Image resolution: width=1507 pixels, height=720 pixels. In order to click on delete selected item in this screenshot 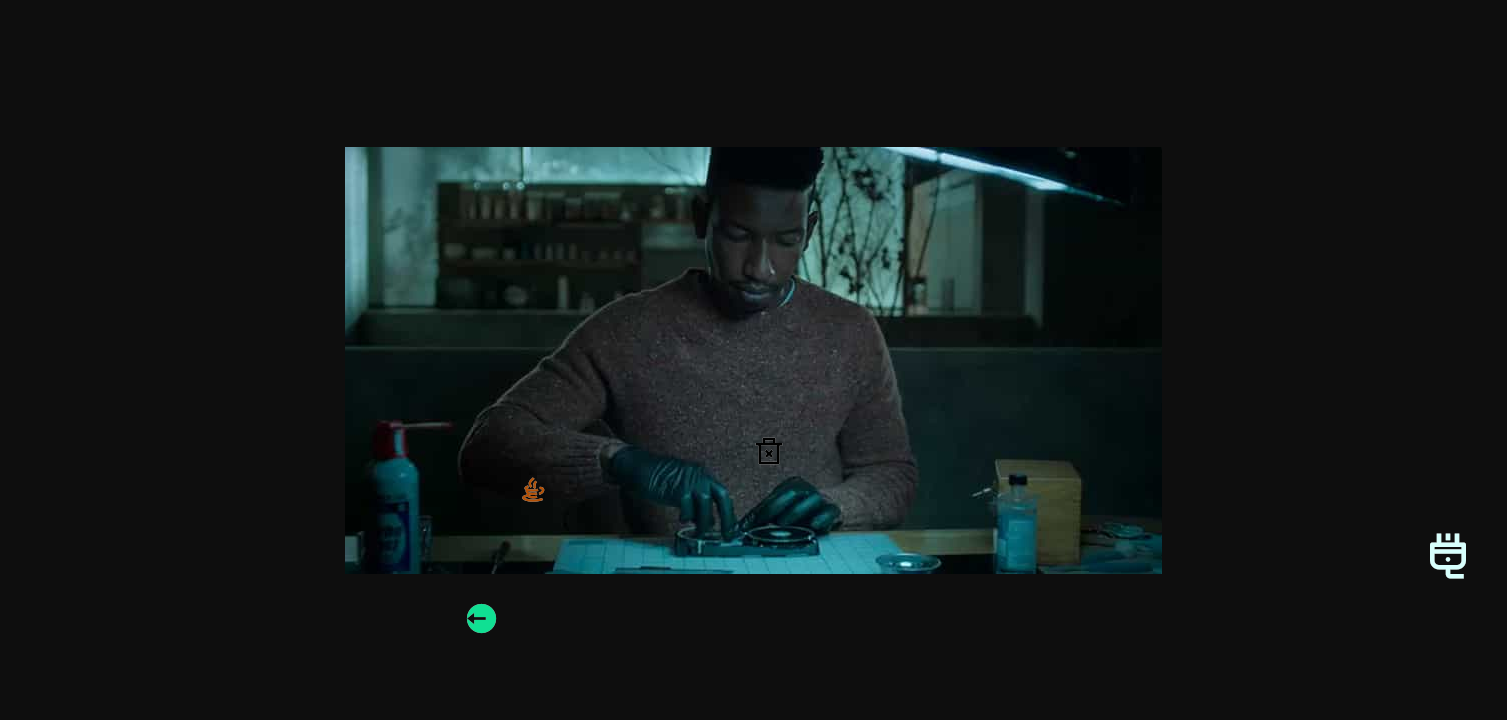, I will do `click(769, 451)`.